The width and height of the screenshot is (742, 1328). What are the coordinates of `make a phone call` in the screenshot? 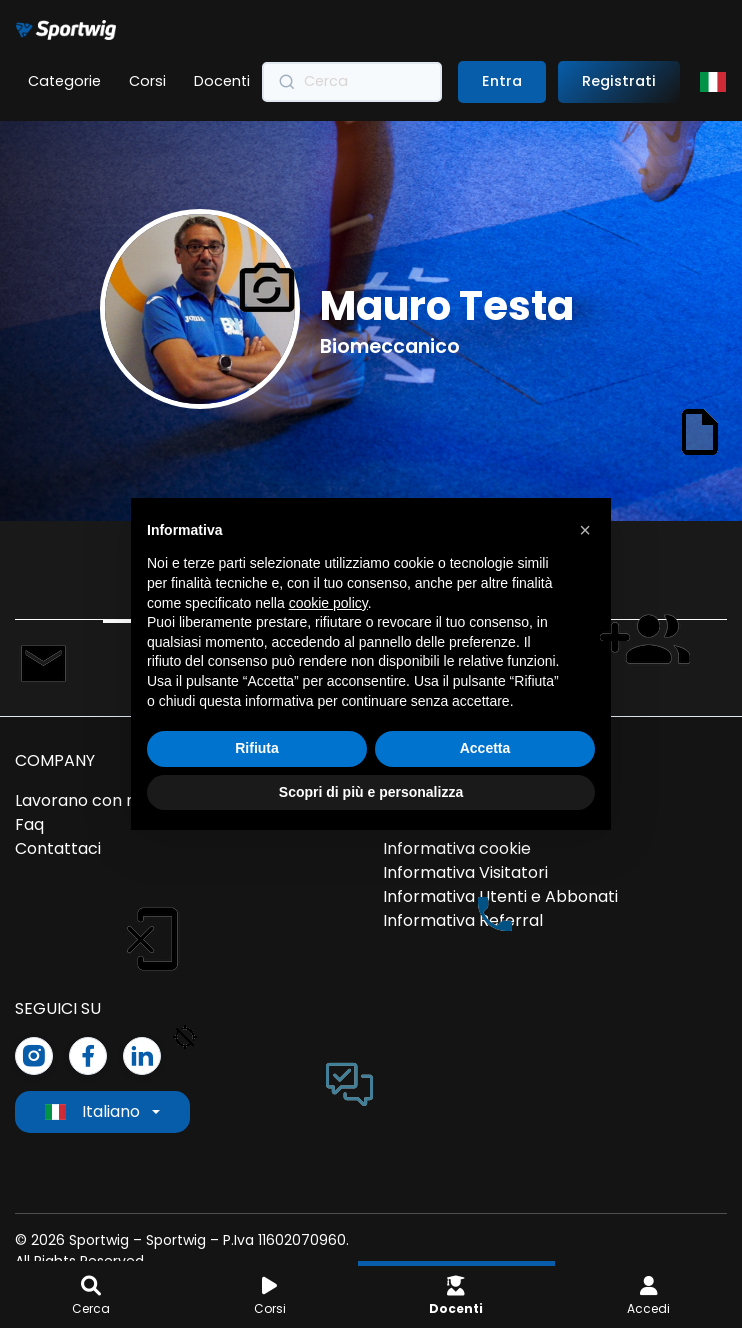 It's located at (495, 914).